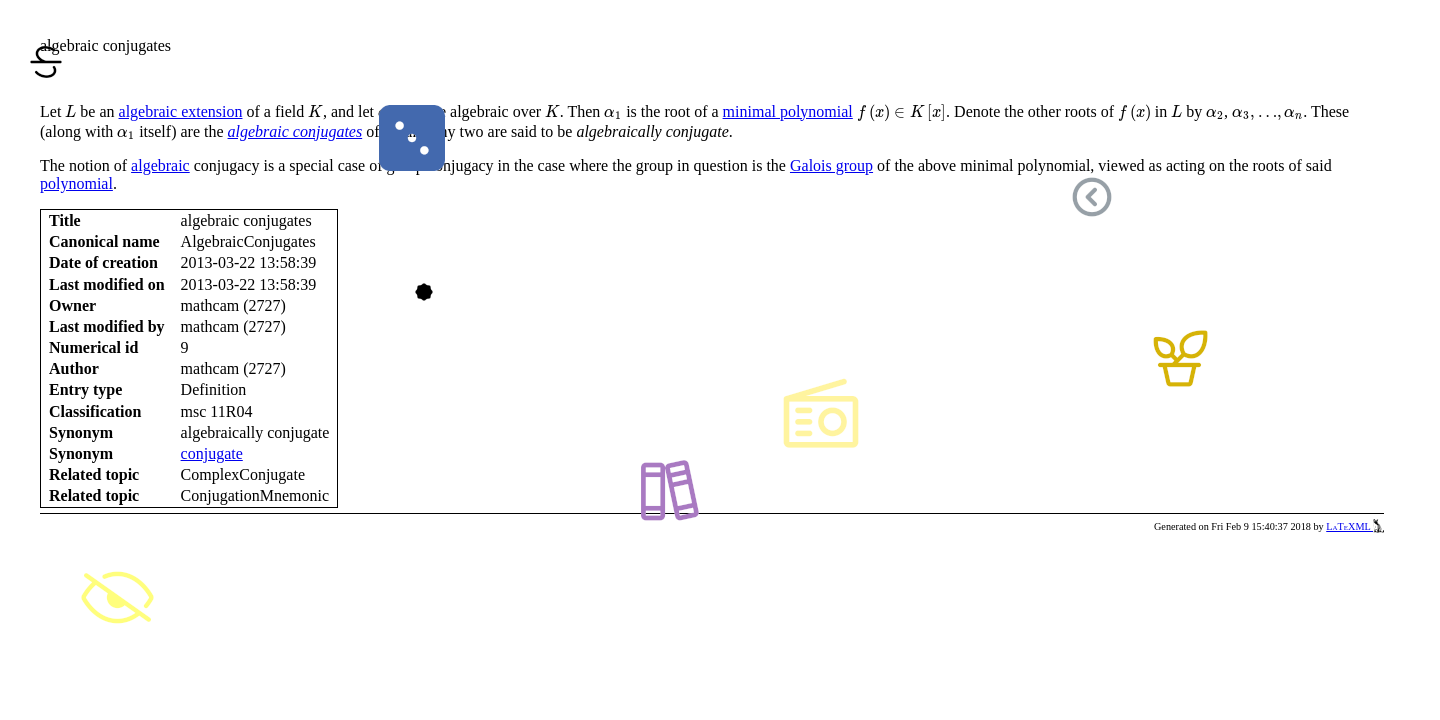 The image size is (1440, 720). Describe the element at coordinates (821, 419) in the screenshot. I see `open radio or audio streaming` at that location.